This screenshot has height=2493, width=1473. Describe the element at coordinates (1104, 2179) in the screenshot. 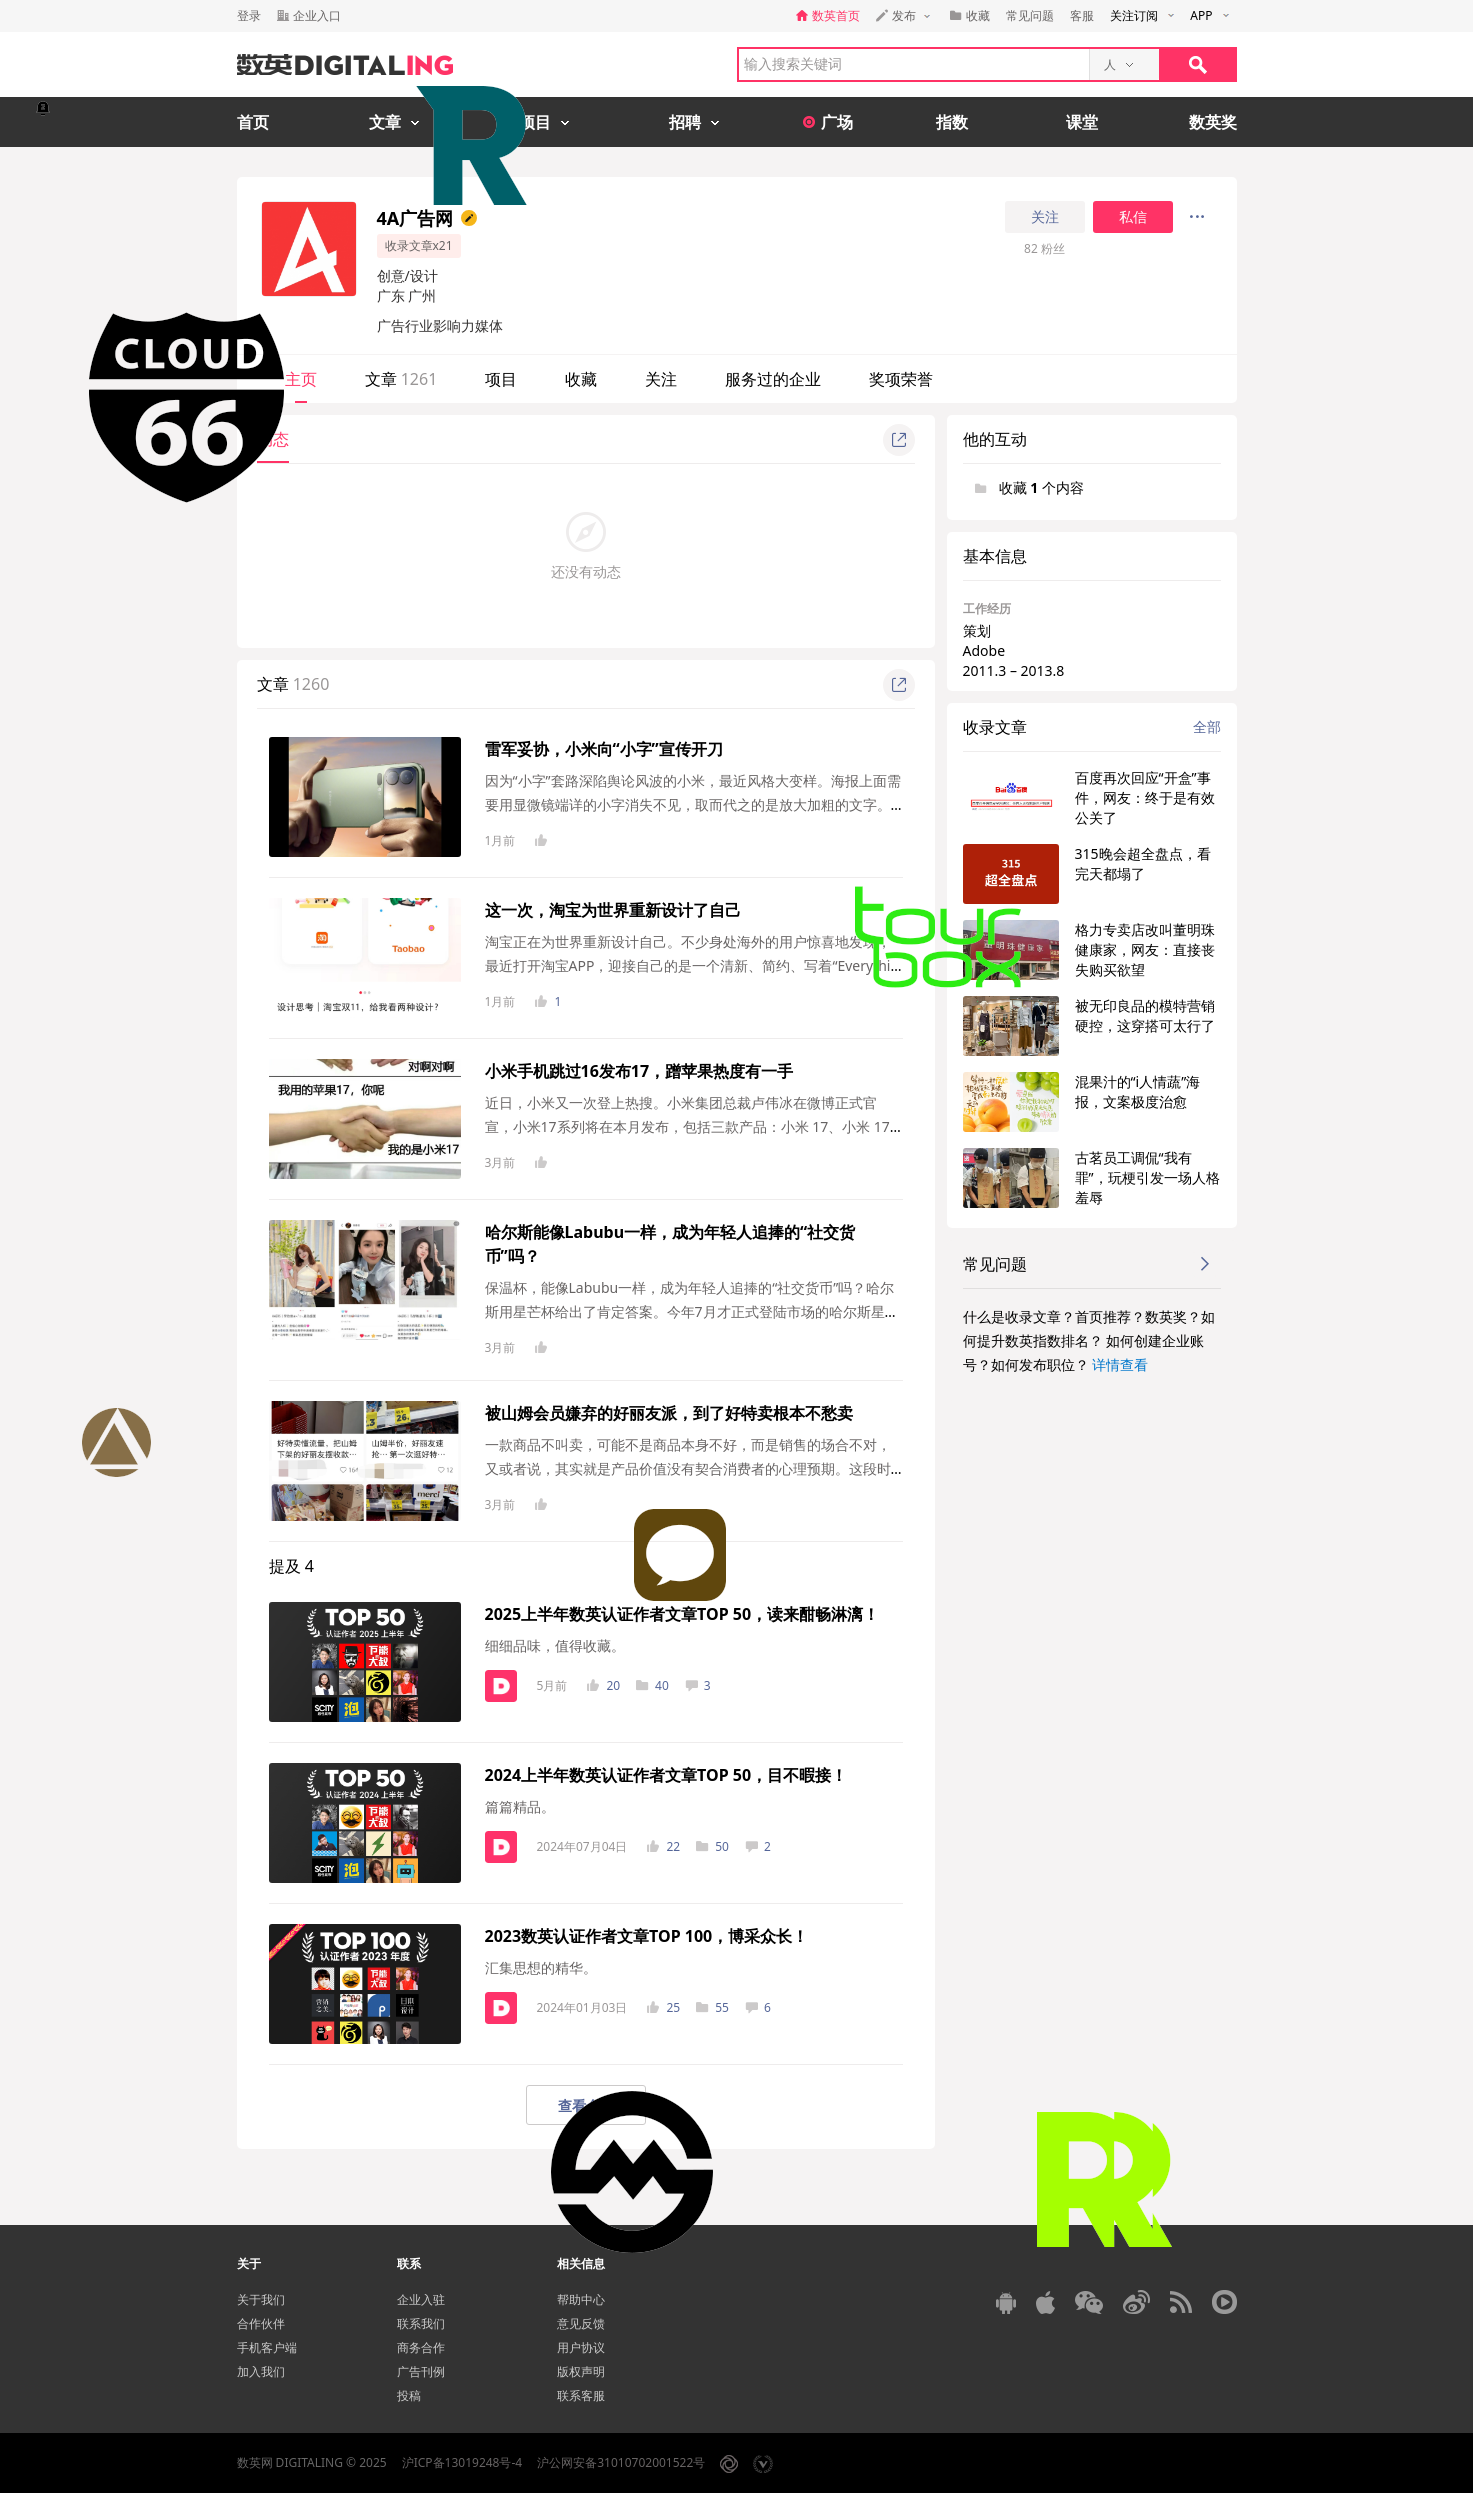

I see `remedy entertainment company logo` at that location.